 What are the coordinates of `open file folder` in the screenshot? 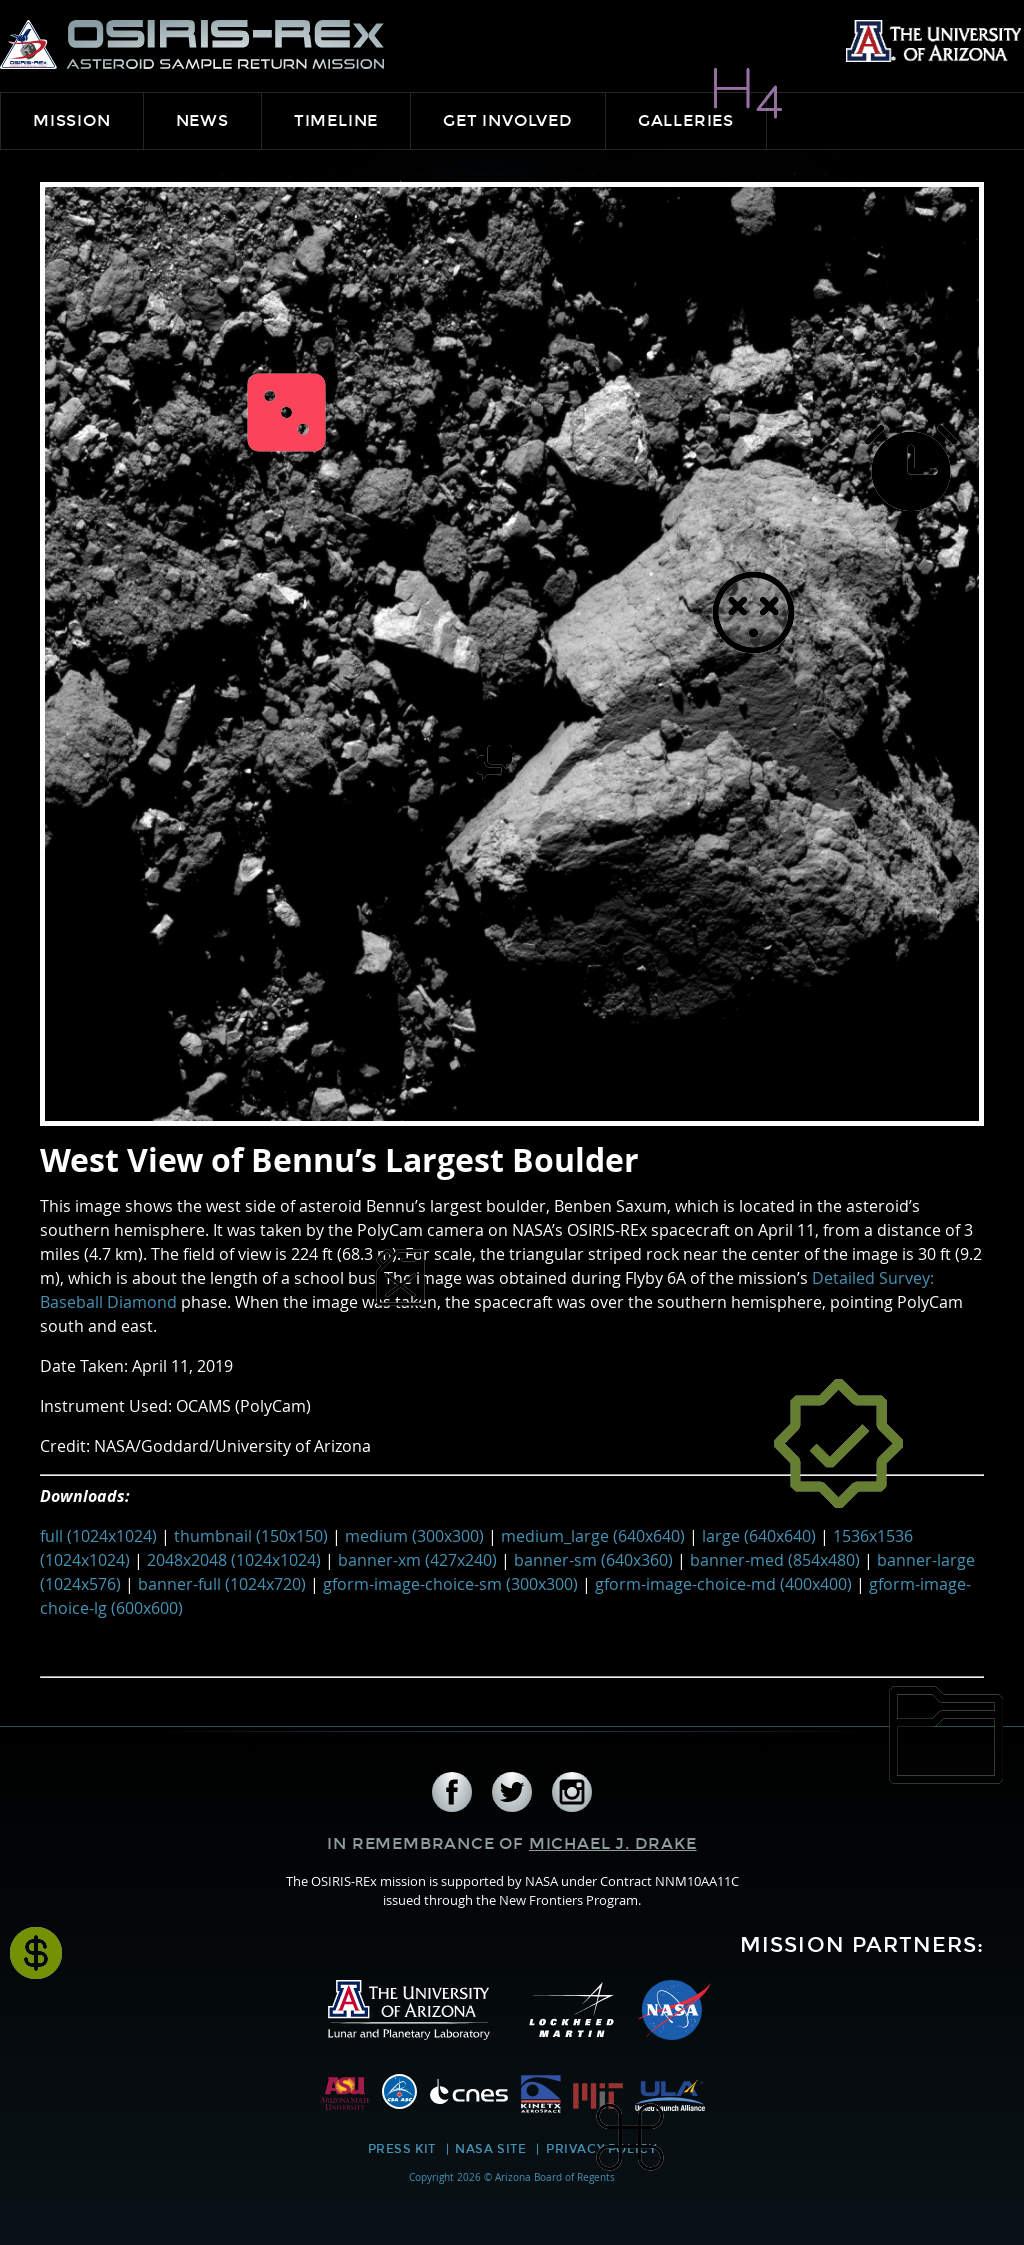 It's located at (946, 1735).